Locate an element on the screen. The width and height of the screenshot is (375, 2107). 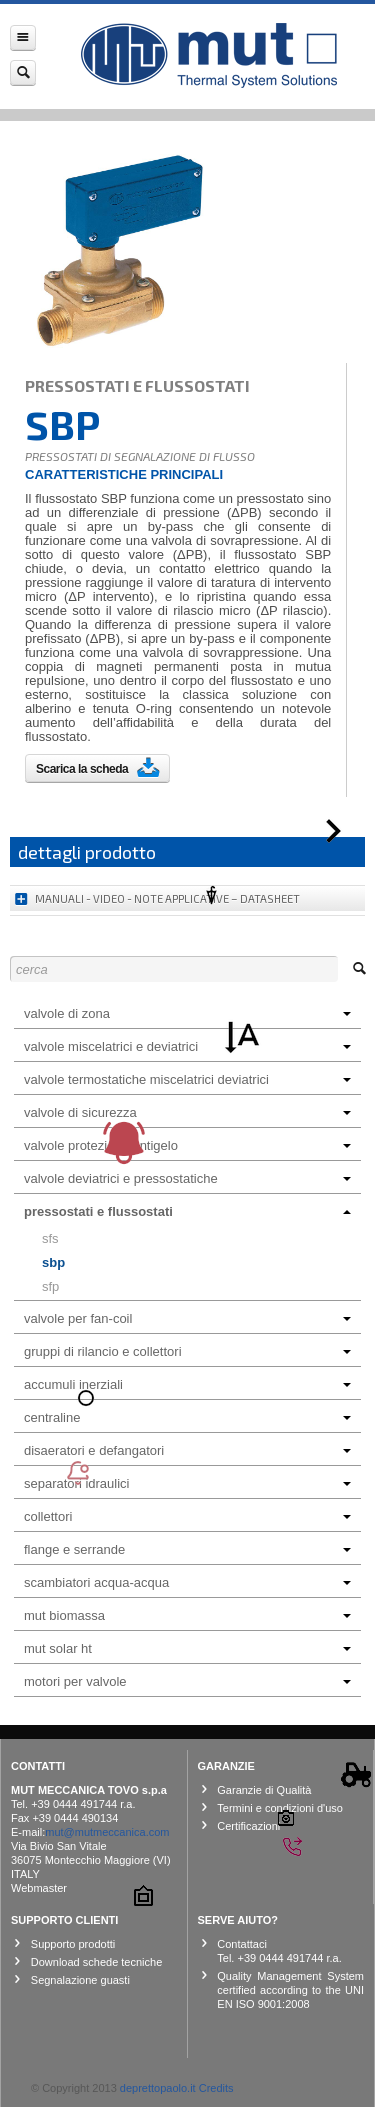
indicates an unselected or inactive radio button option is located at coordinates (86, 1398).